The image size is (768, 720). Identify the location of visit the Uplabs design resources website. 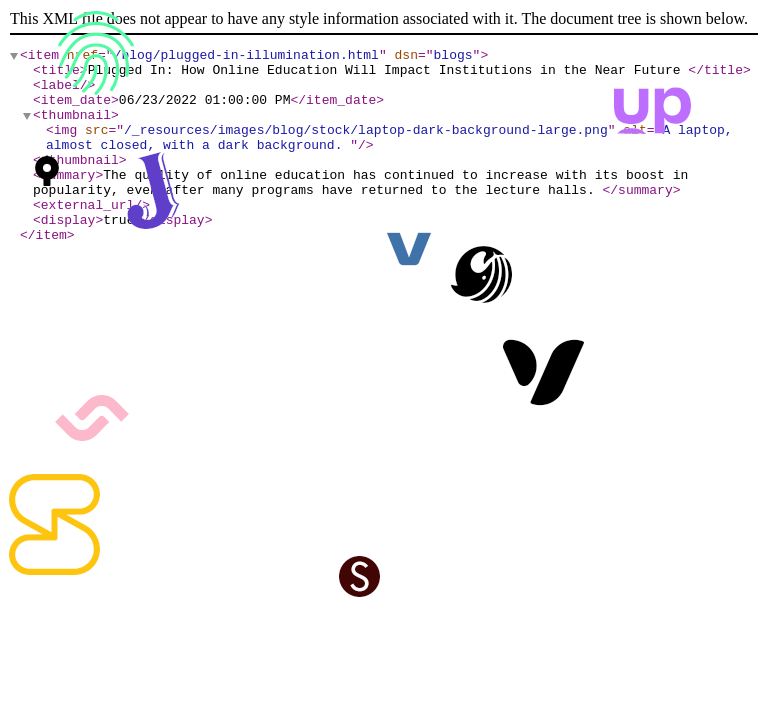
(652, 110).